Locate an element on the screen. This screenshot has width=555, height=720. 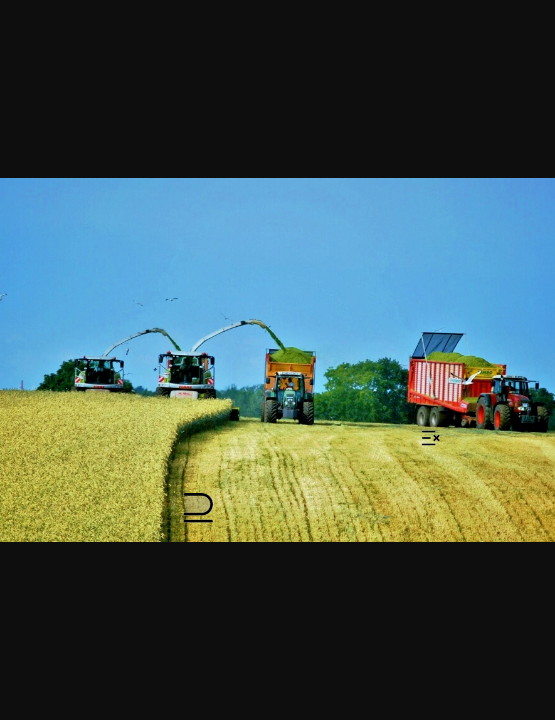
represents a mathematical superset relationship is located at coordinates (197, 508).